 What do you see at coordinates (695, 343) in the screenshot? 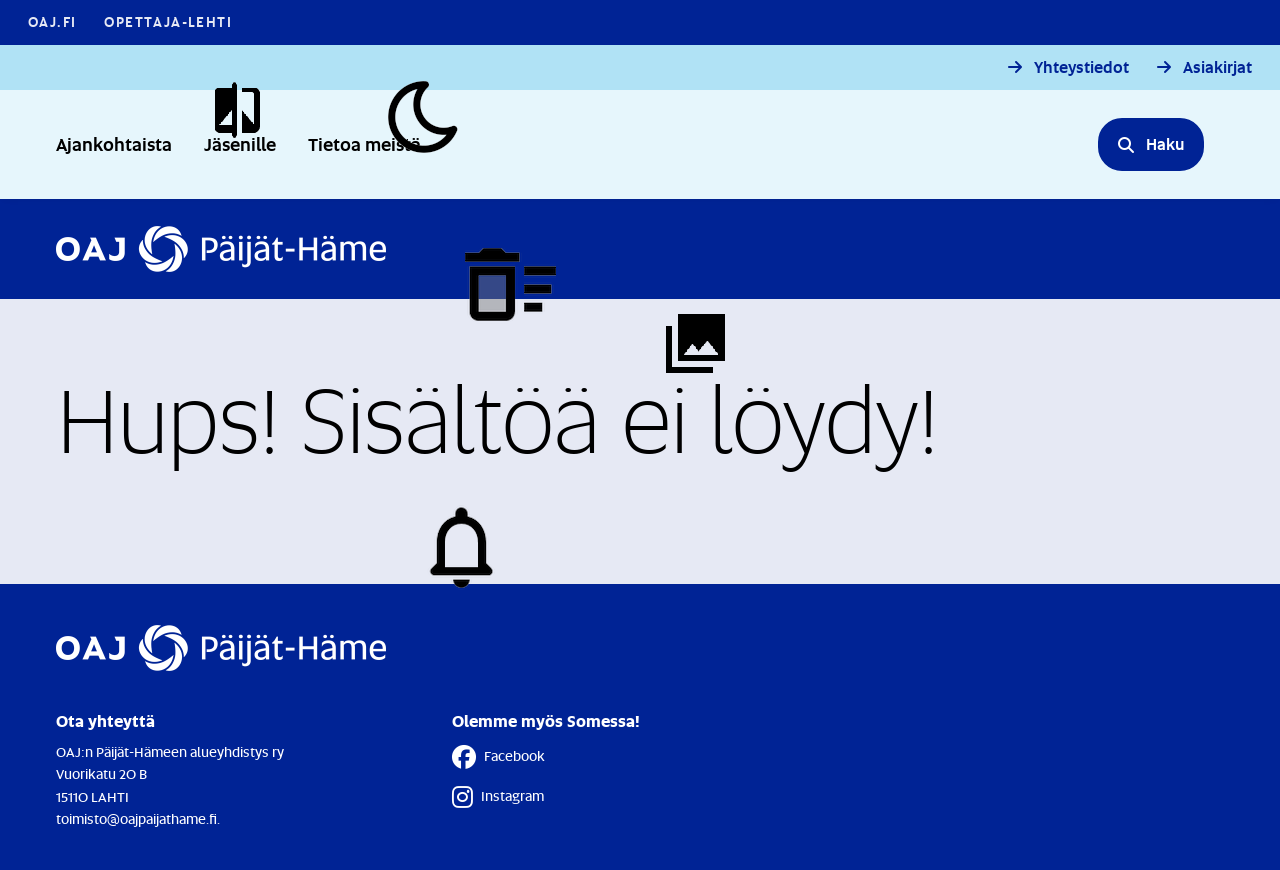
I see `view photo collections or albums` at bounding box center [695, 343].